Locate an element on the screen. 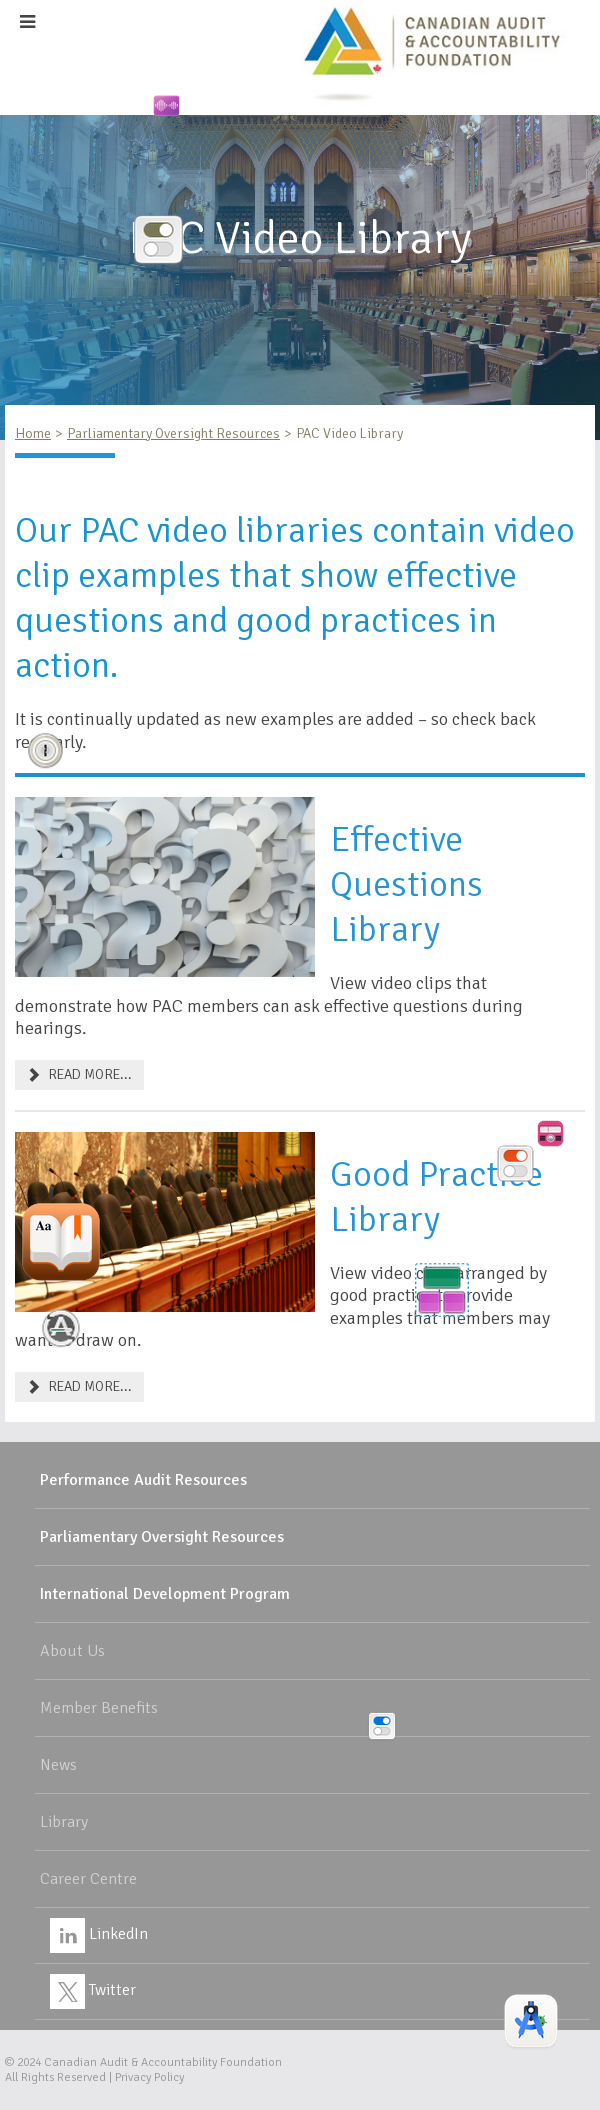 Image resolution: width=600 pixels, height=2110 pixels. open gnome tweaks to customize desktop settings is located at coordinates (158, 239).